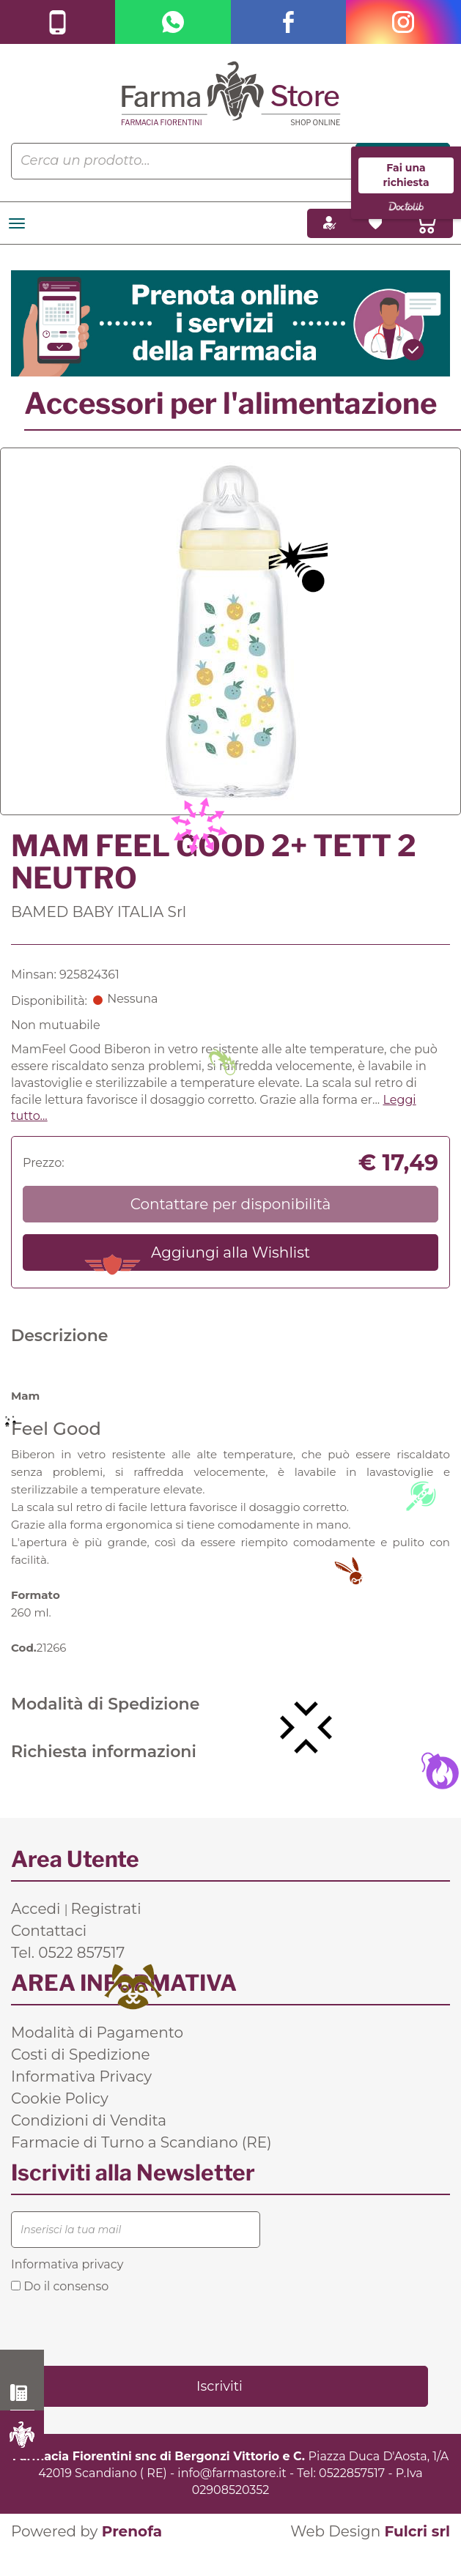  Describe the element at coordinates (222, 1062) in the screenshot. I see `launch fireball attack or fire-based ability` at that location.